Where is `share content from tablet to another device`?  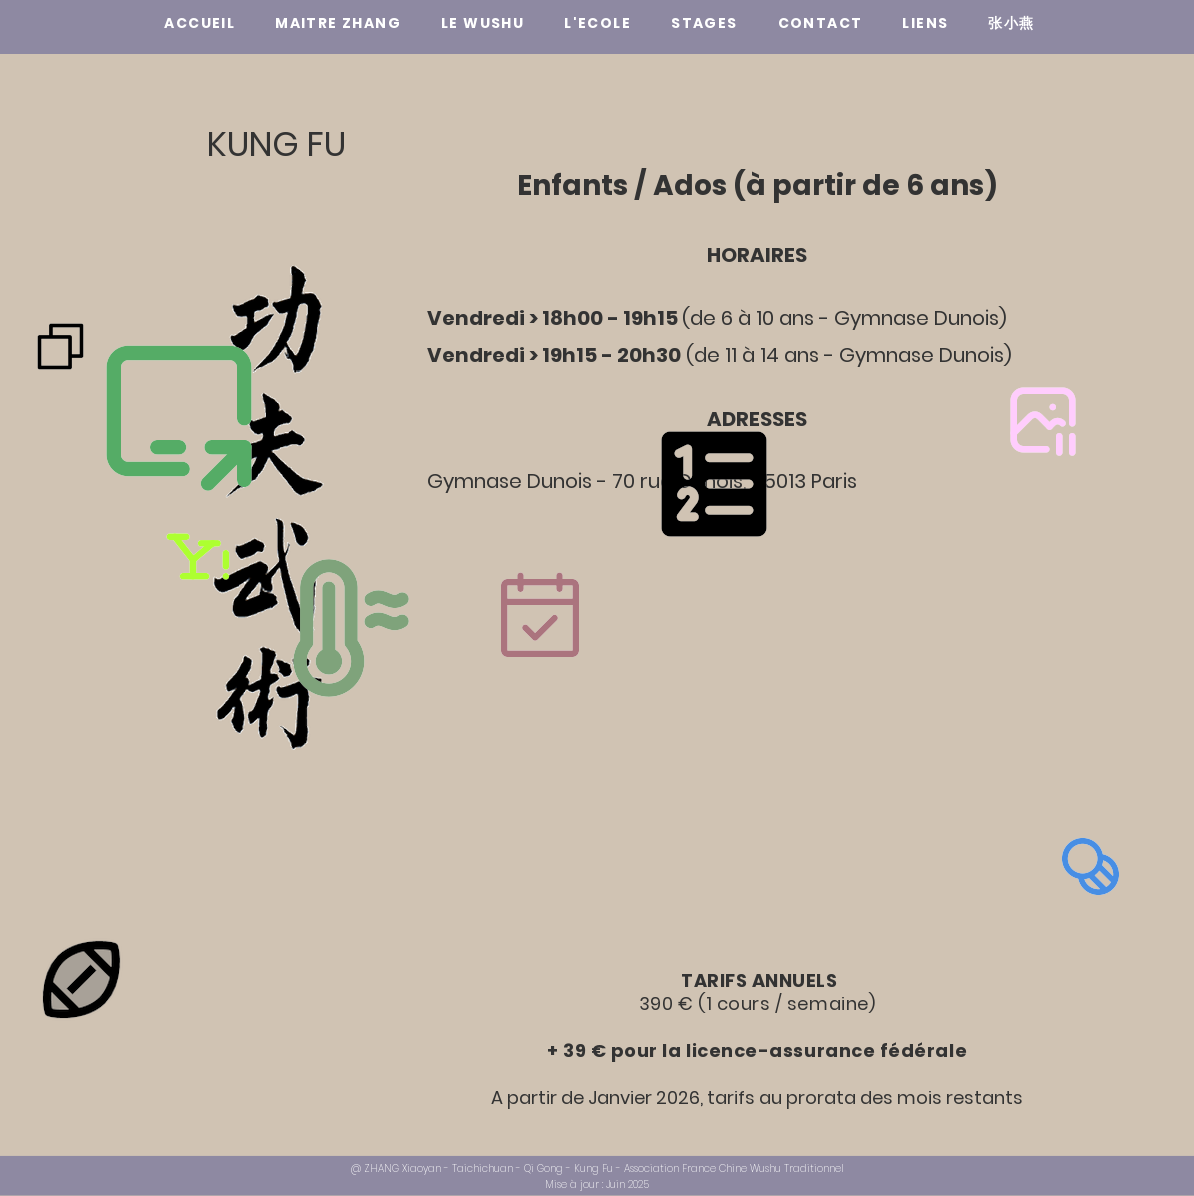 share content from tablet to another device is located at coordinates (179, 411).